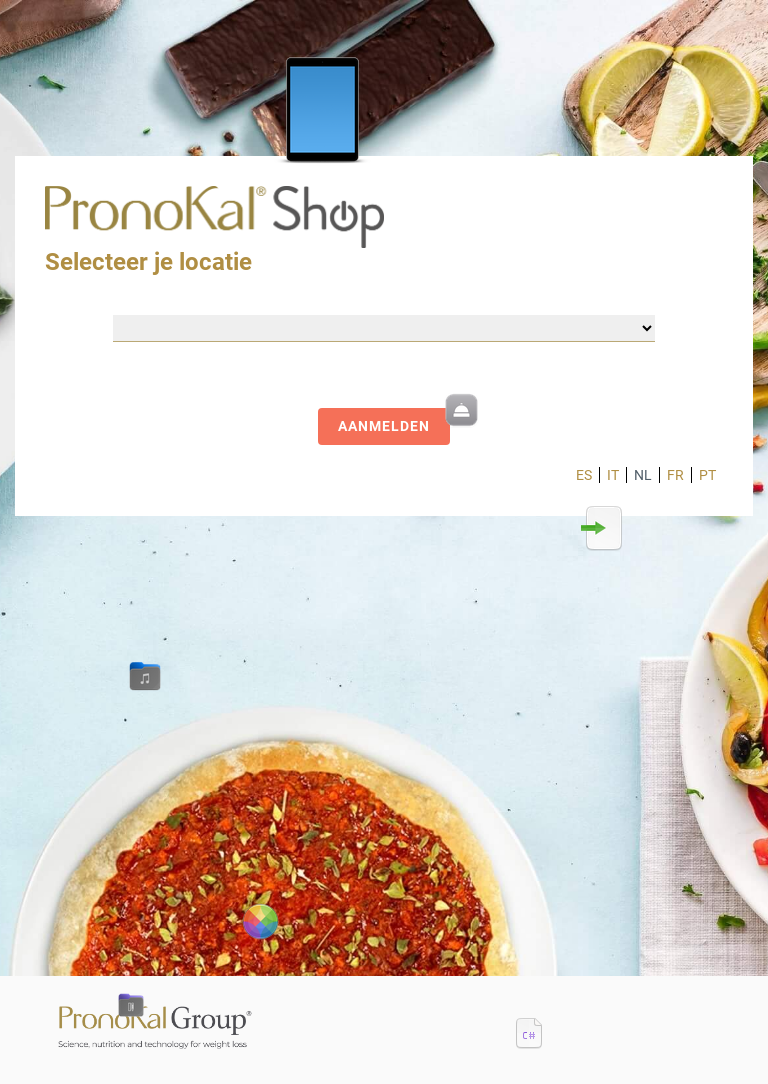 This screenshot has height=1084, width=768. Describe the element at coordinates (131, 1005) in the screenshot. I see `access your templates folder` at that location.